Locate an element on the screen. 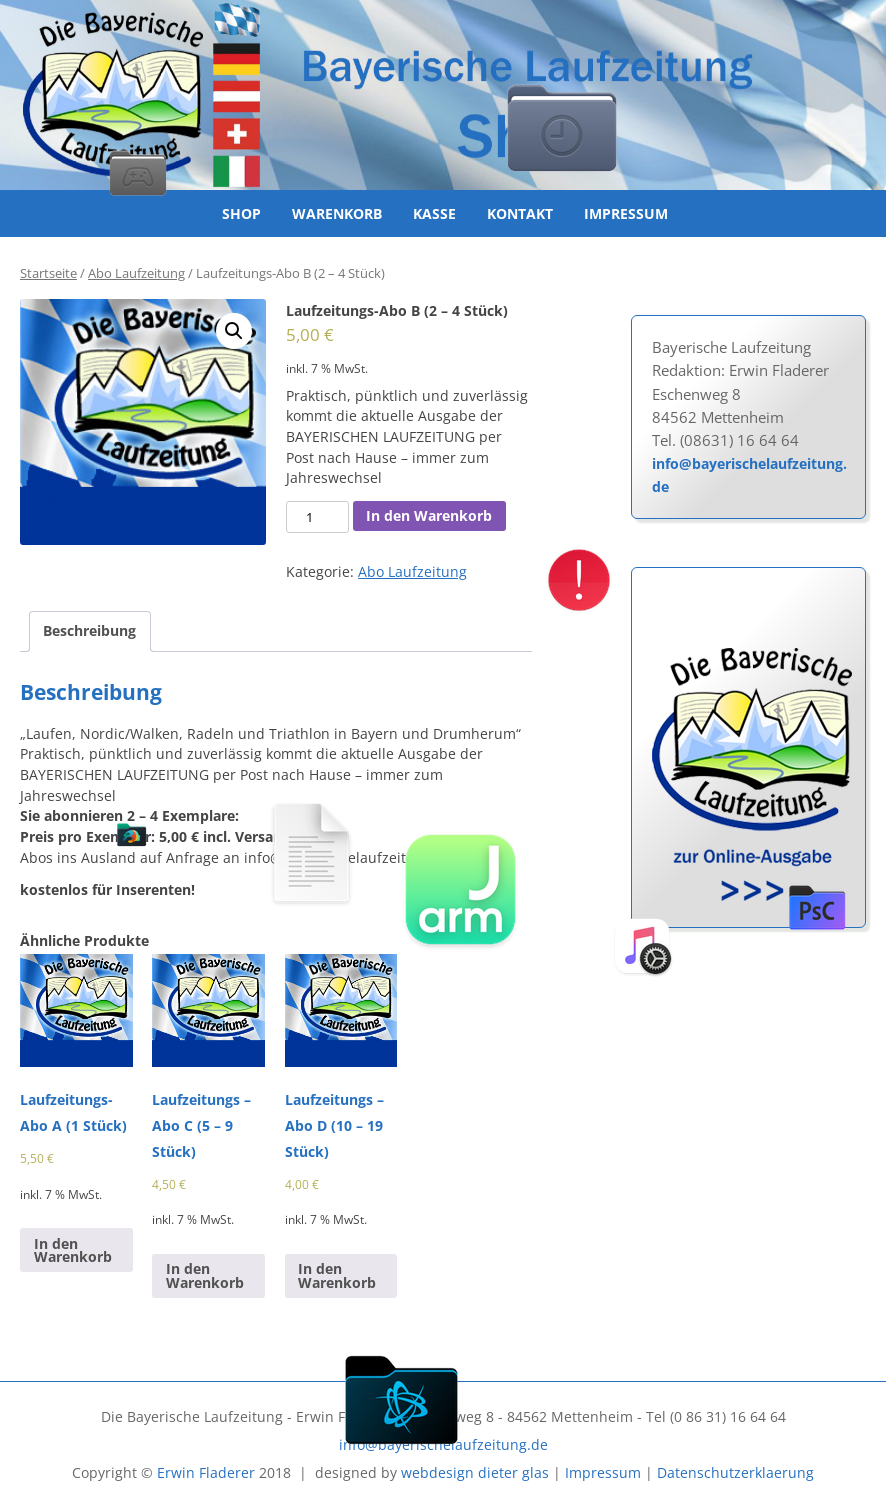  open your Battle.net games folder is located at coordinates (401, 1403).